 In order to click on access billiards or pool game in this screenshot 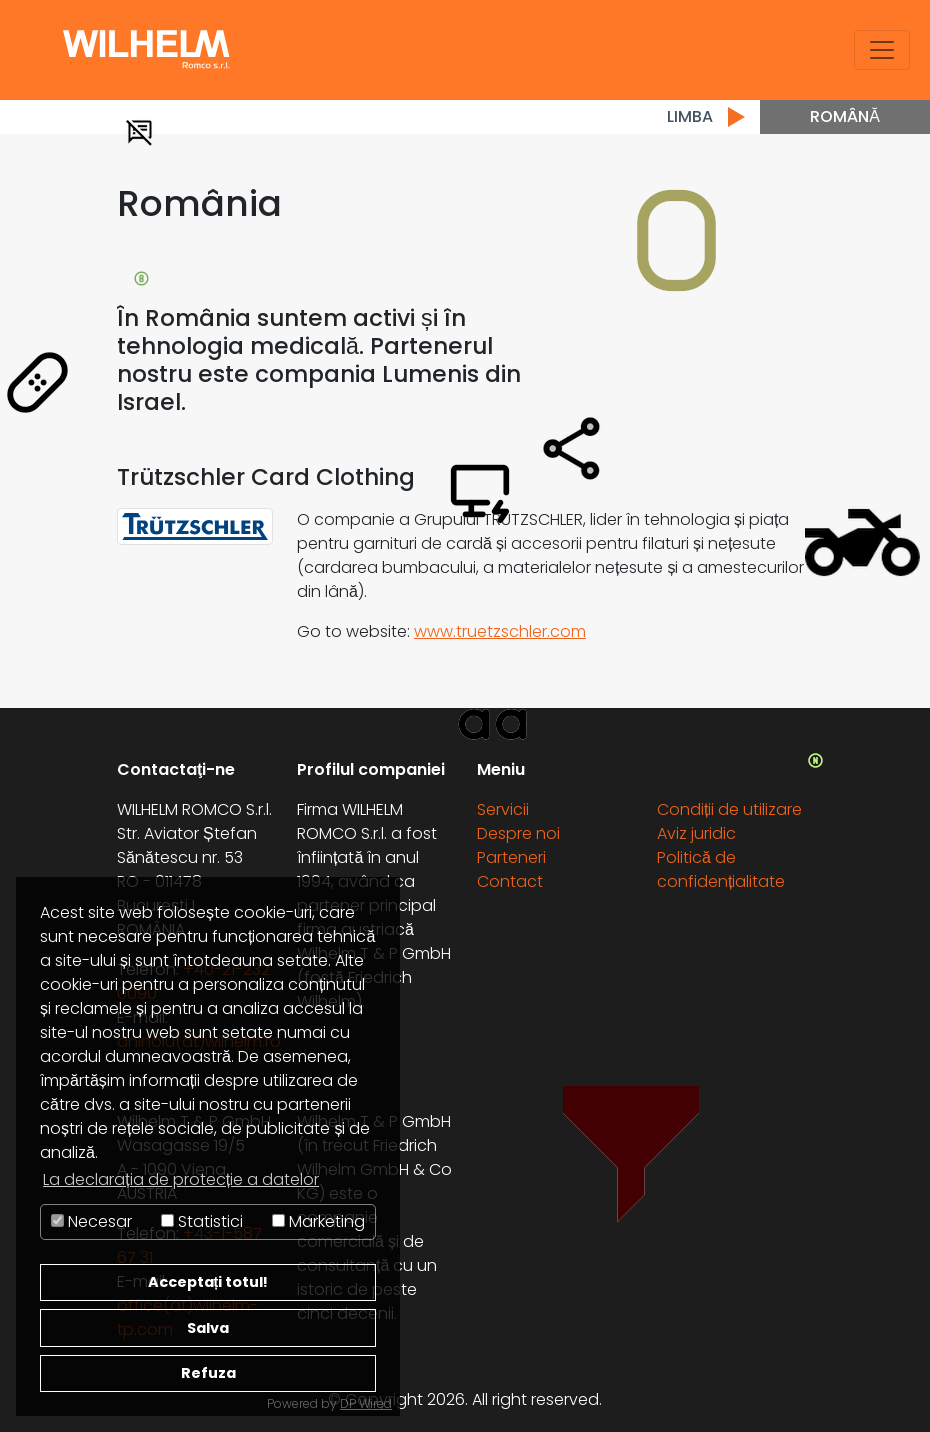, I will do `click(141, 278)`.